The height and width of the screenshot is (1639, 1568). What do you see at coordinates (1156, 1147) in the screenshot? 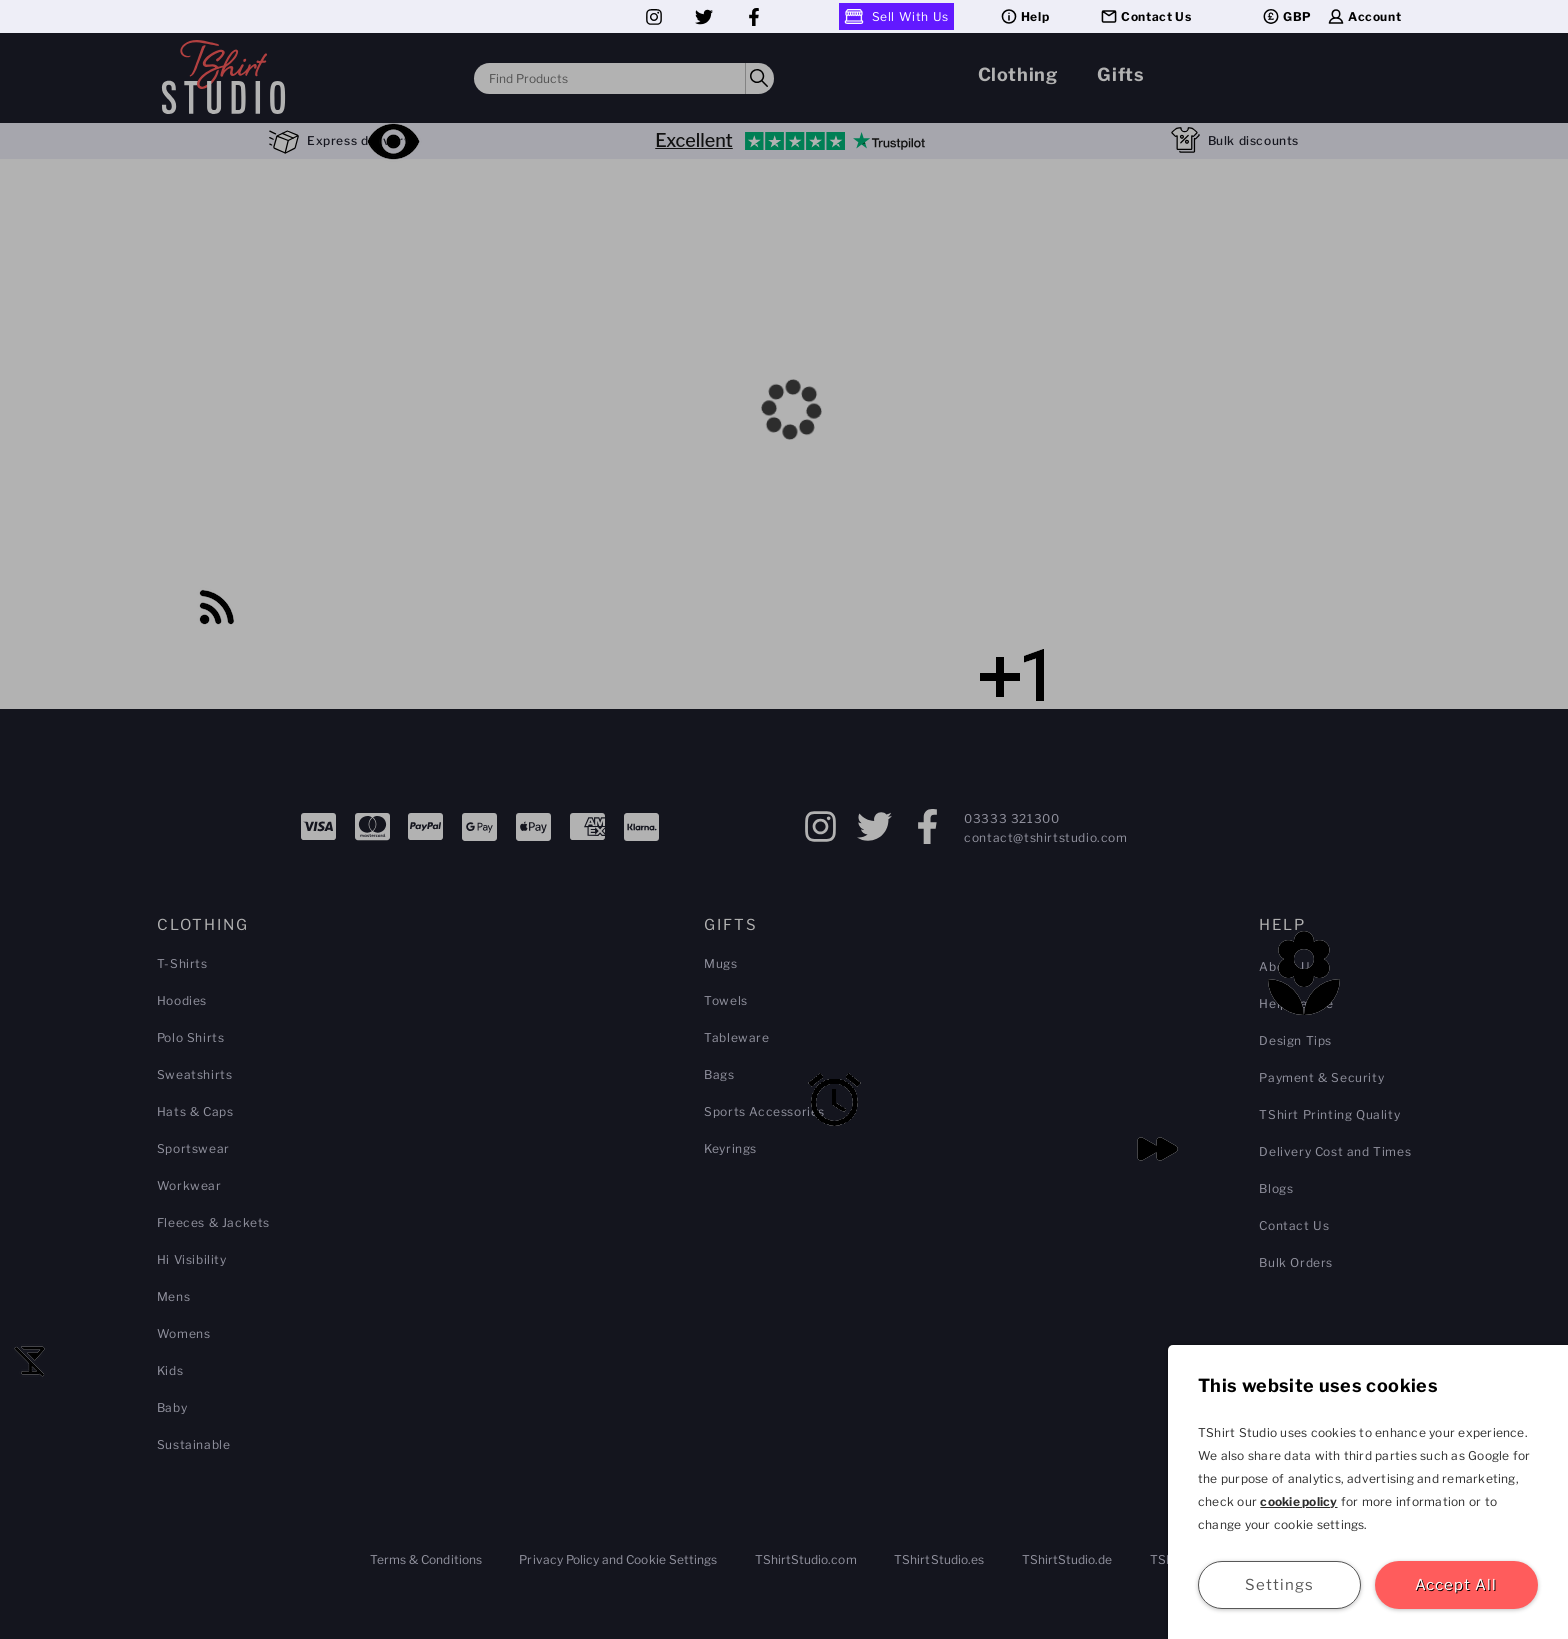
I see `skip to the next track` at bounding box center [1156, 1147].